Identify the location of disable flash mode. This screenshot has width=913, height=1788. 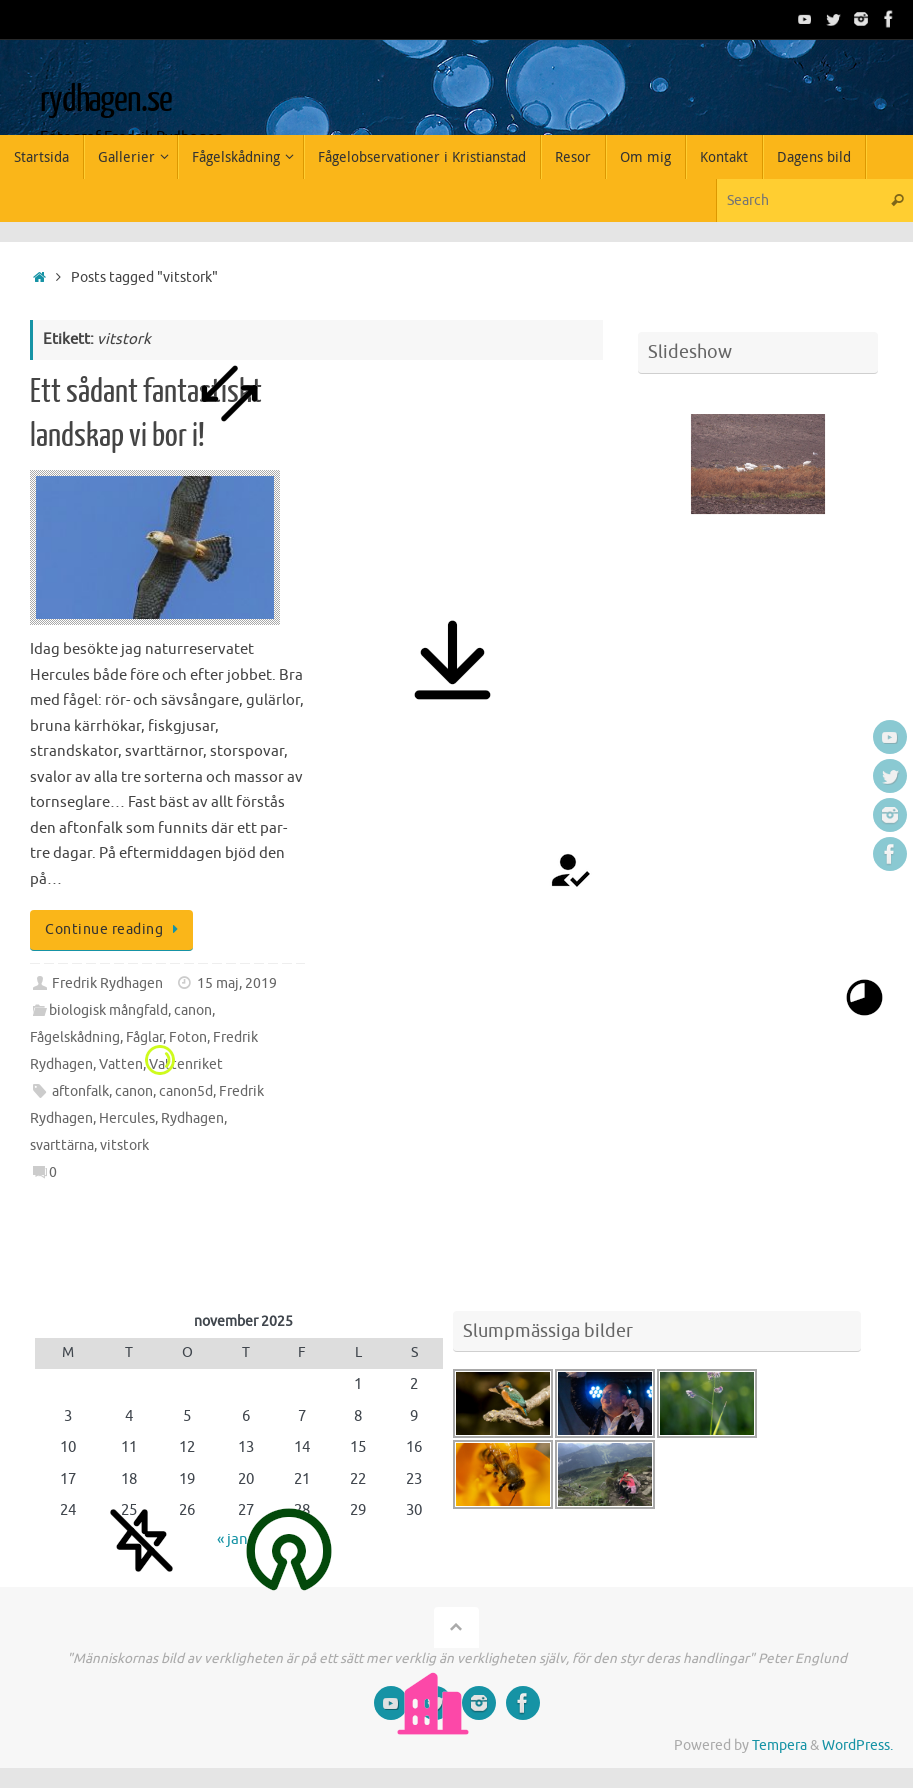
(141, 1540).